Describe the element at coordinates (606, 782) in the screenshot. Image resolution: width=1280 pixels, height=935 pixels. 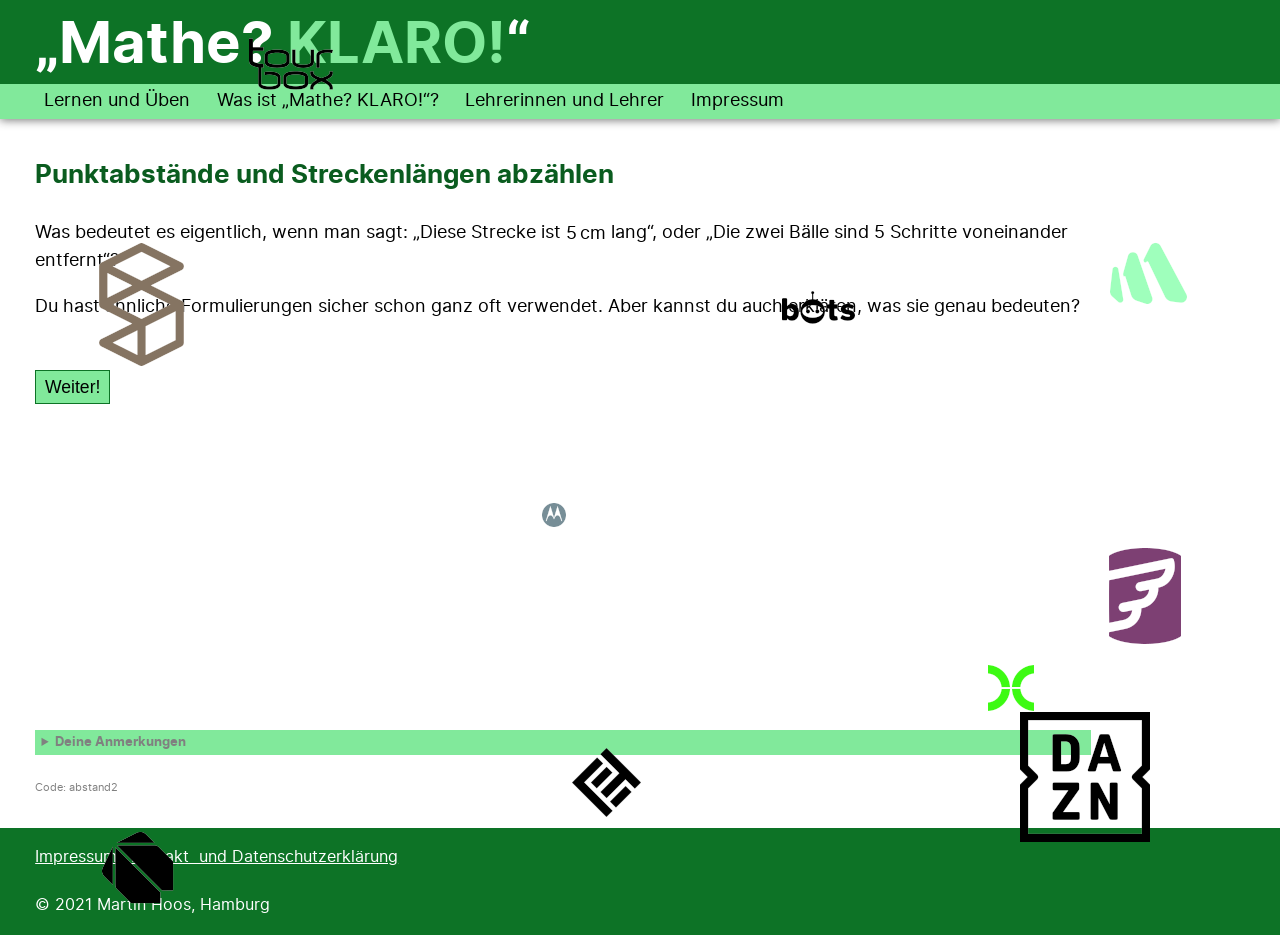
I see `litiengine game engine logo` at that location.